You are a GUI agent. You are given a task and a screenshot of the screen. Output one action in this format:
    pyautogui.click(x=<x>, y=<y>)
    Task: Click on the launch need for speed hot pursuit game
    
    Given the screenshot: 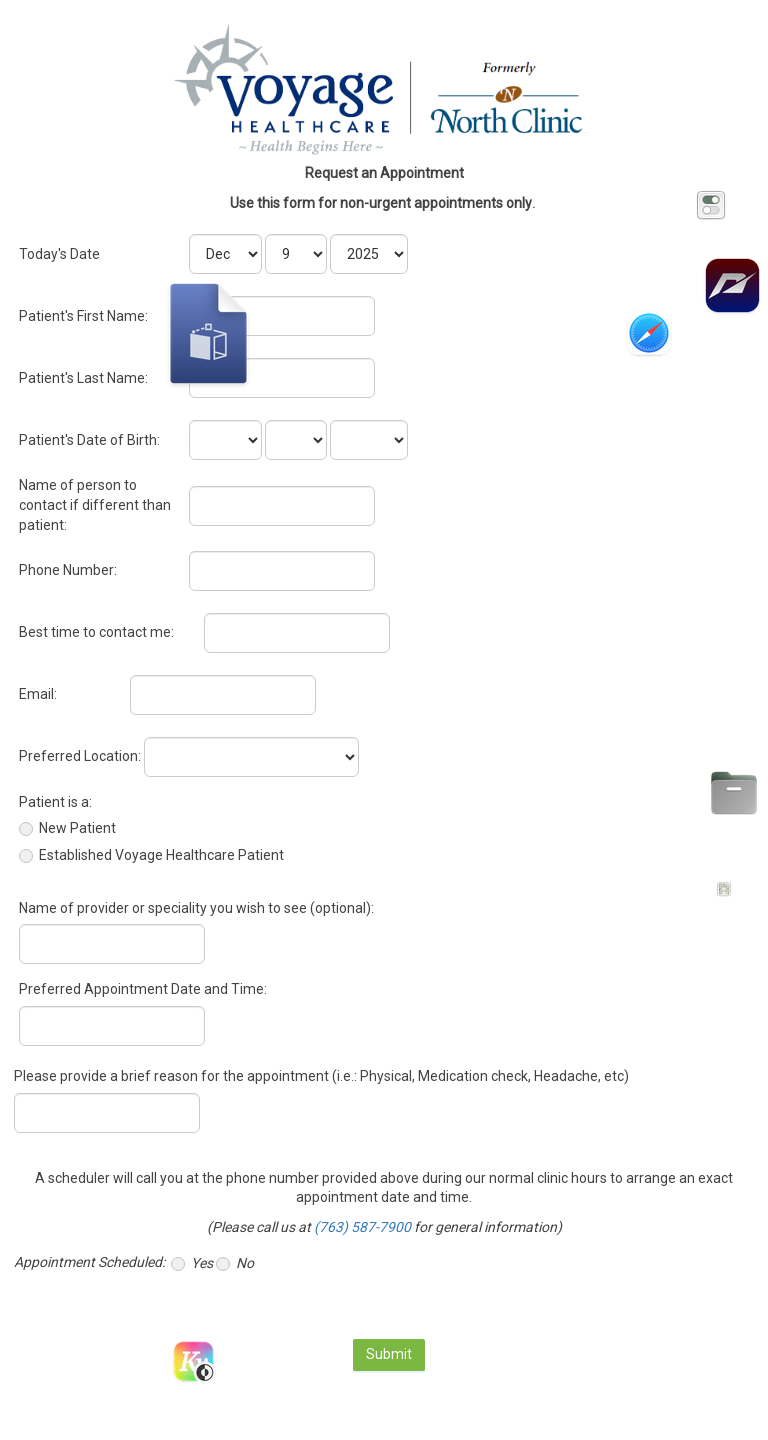 What is the action you would take?
    pyautogui.click(x=732, y=285)
    